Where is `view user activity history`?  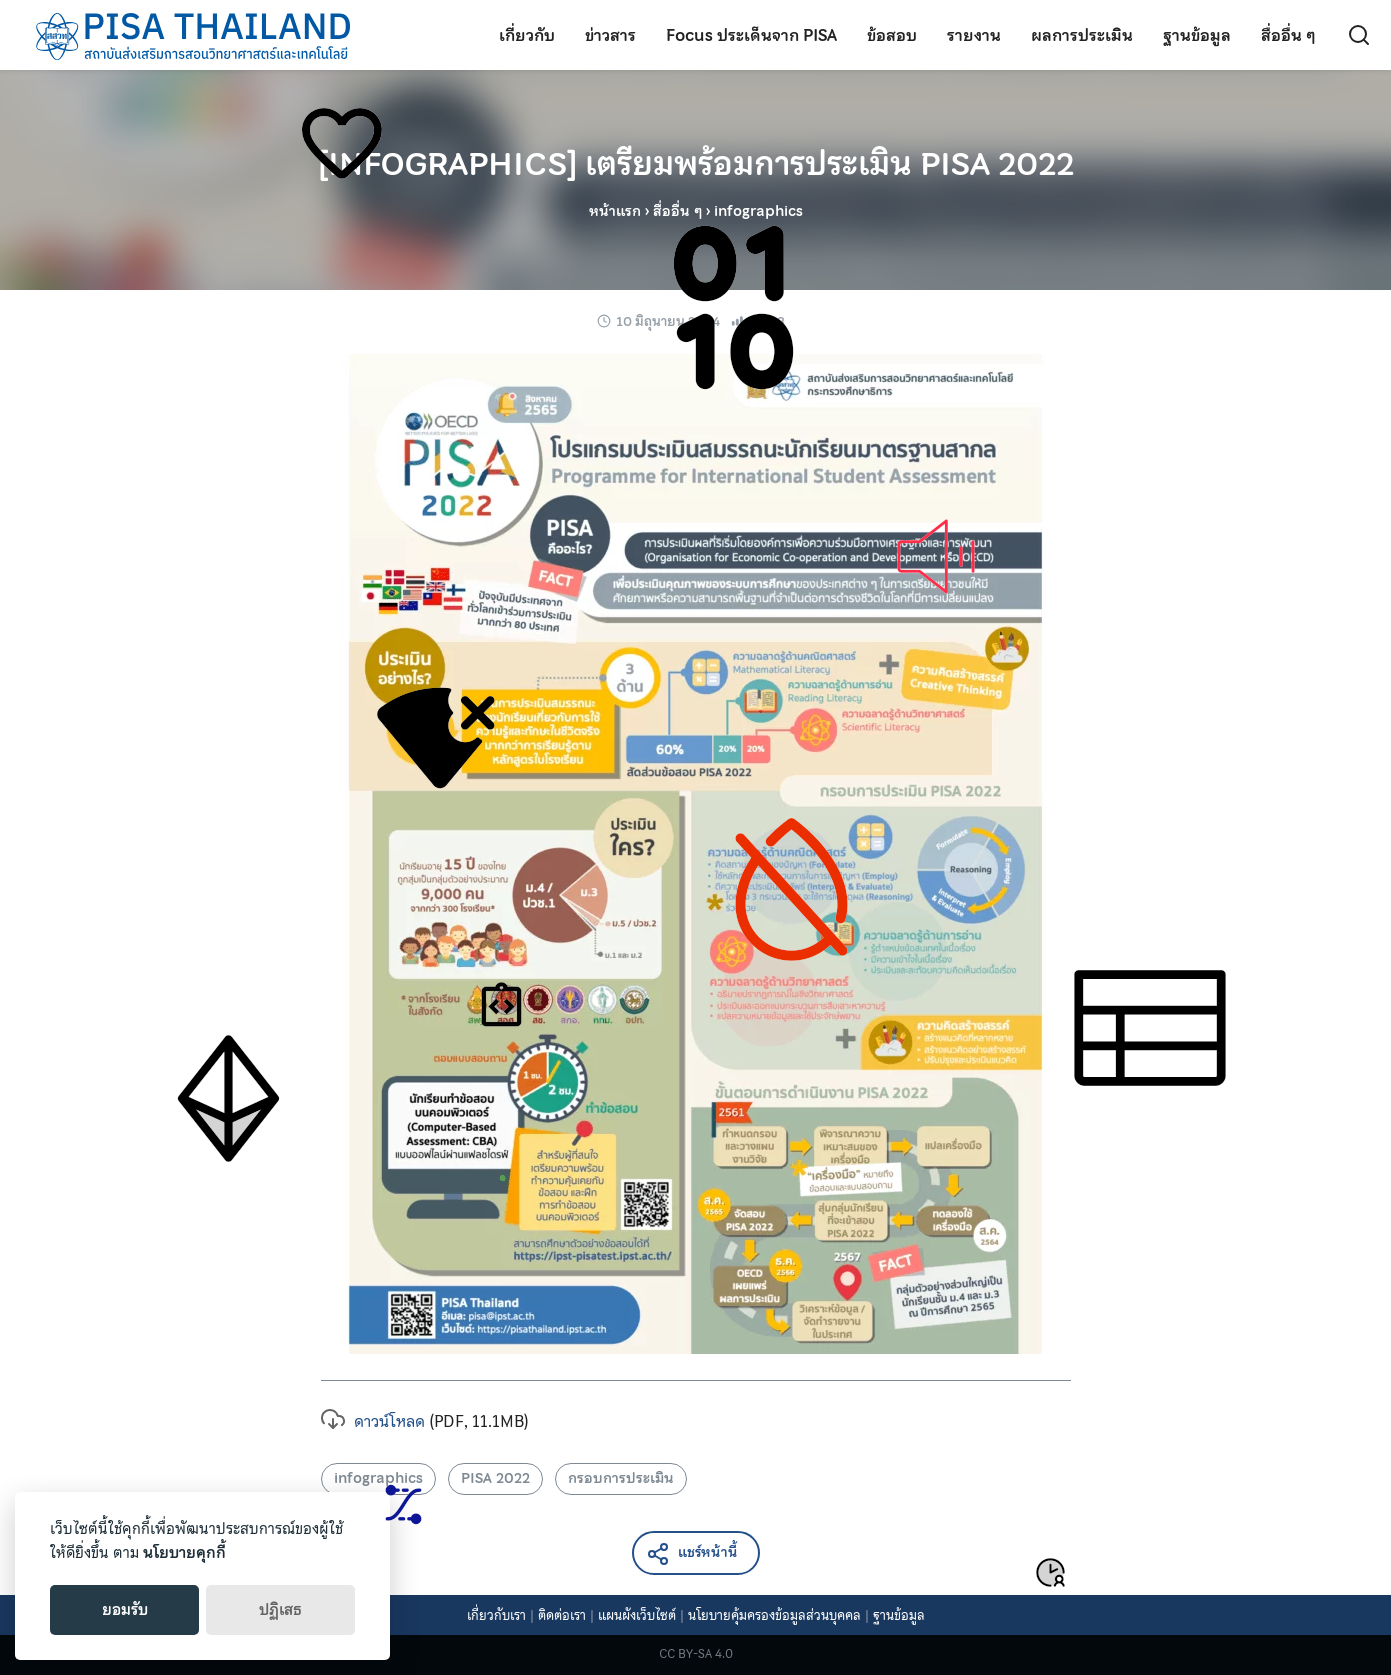
view user activity history is located at coordinates (1050, 1572).